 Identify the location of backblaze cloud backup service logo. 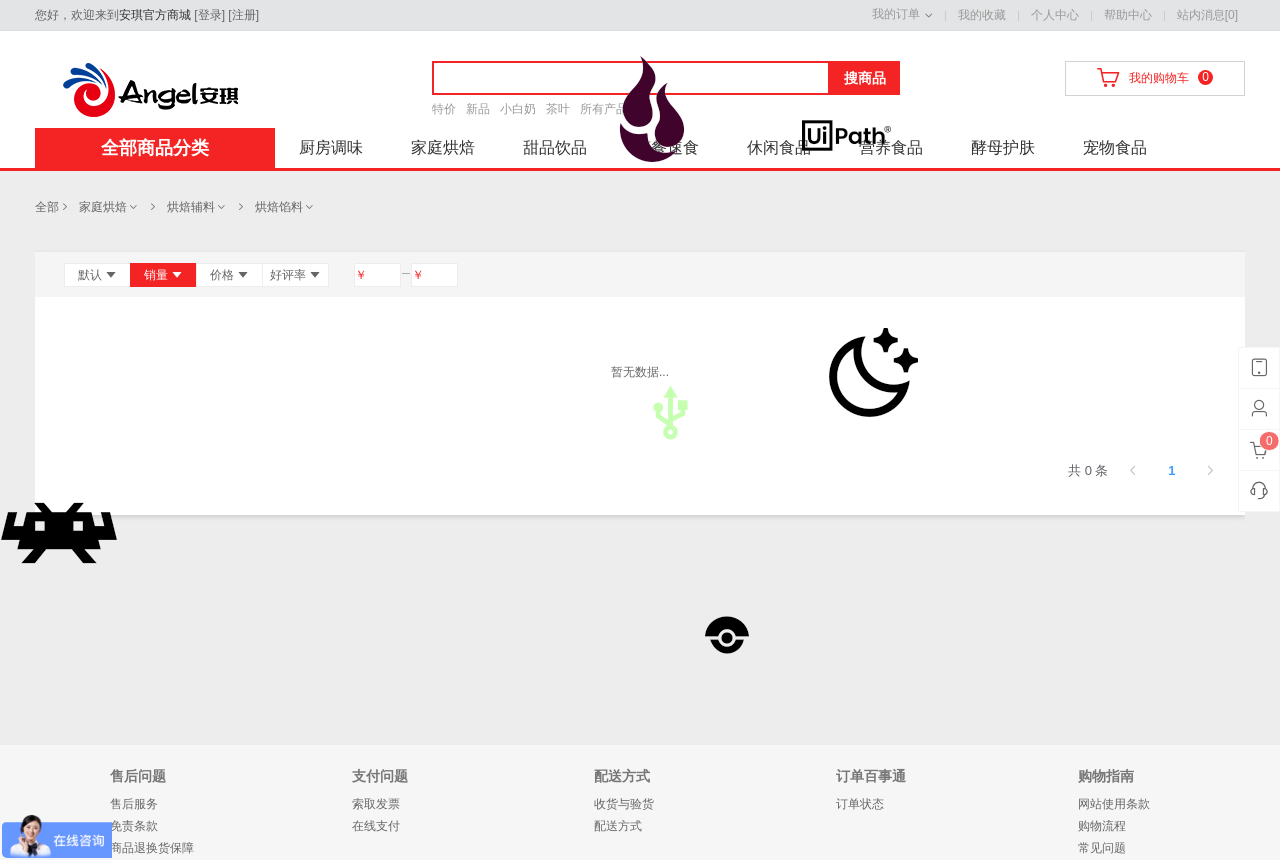
(652, 109).